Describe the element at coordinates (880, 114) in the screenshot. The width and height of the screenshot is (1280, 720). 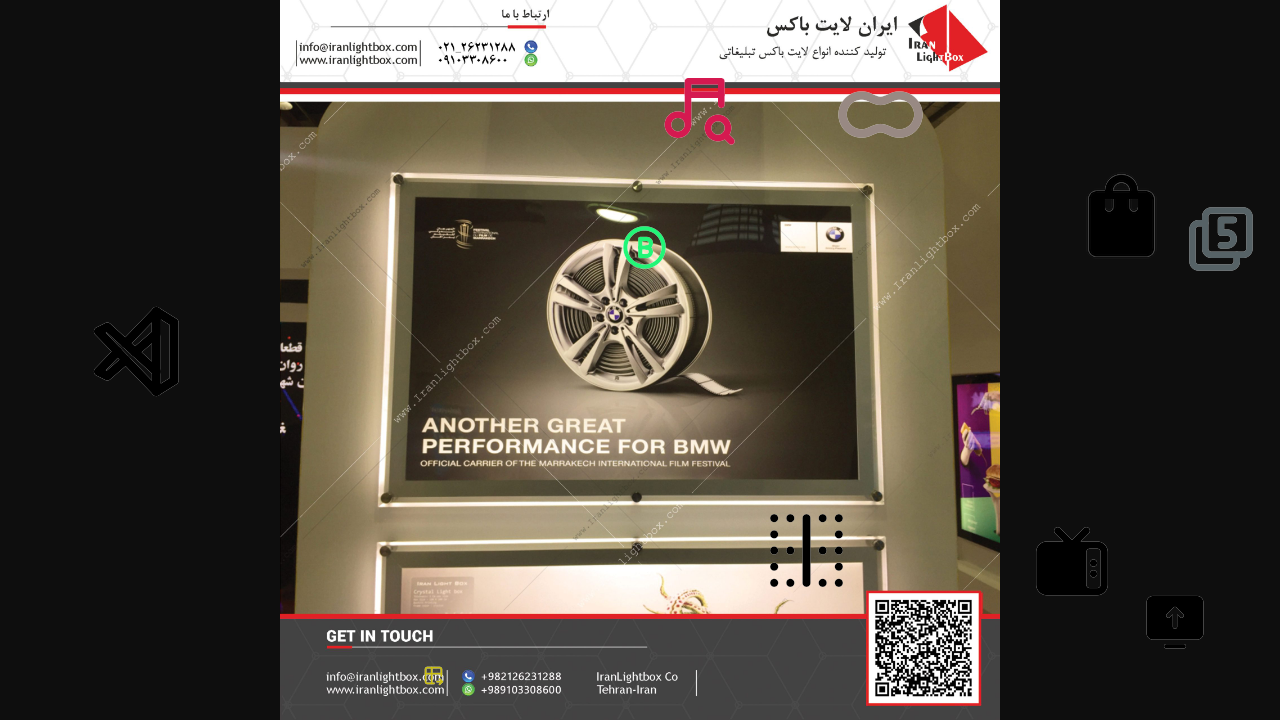
I see `peanut app logo or brand icon` at that location.